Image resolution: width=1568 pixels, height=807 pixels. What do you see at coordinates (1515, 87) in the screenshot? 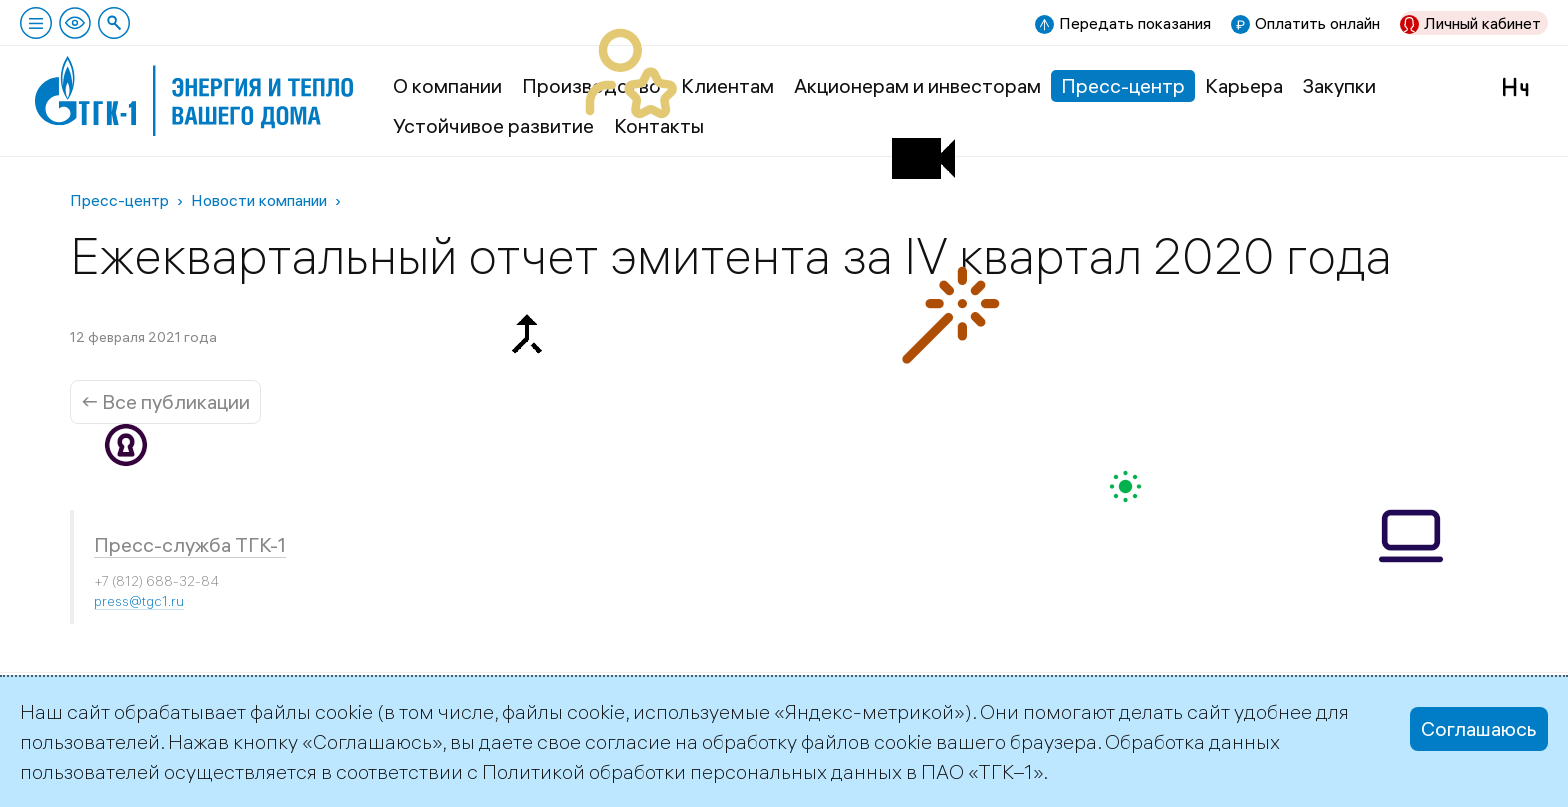
I see `format text as heading level 4` at bounding box center [1515, 87].